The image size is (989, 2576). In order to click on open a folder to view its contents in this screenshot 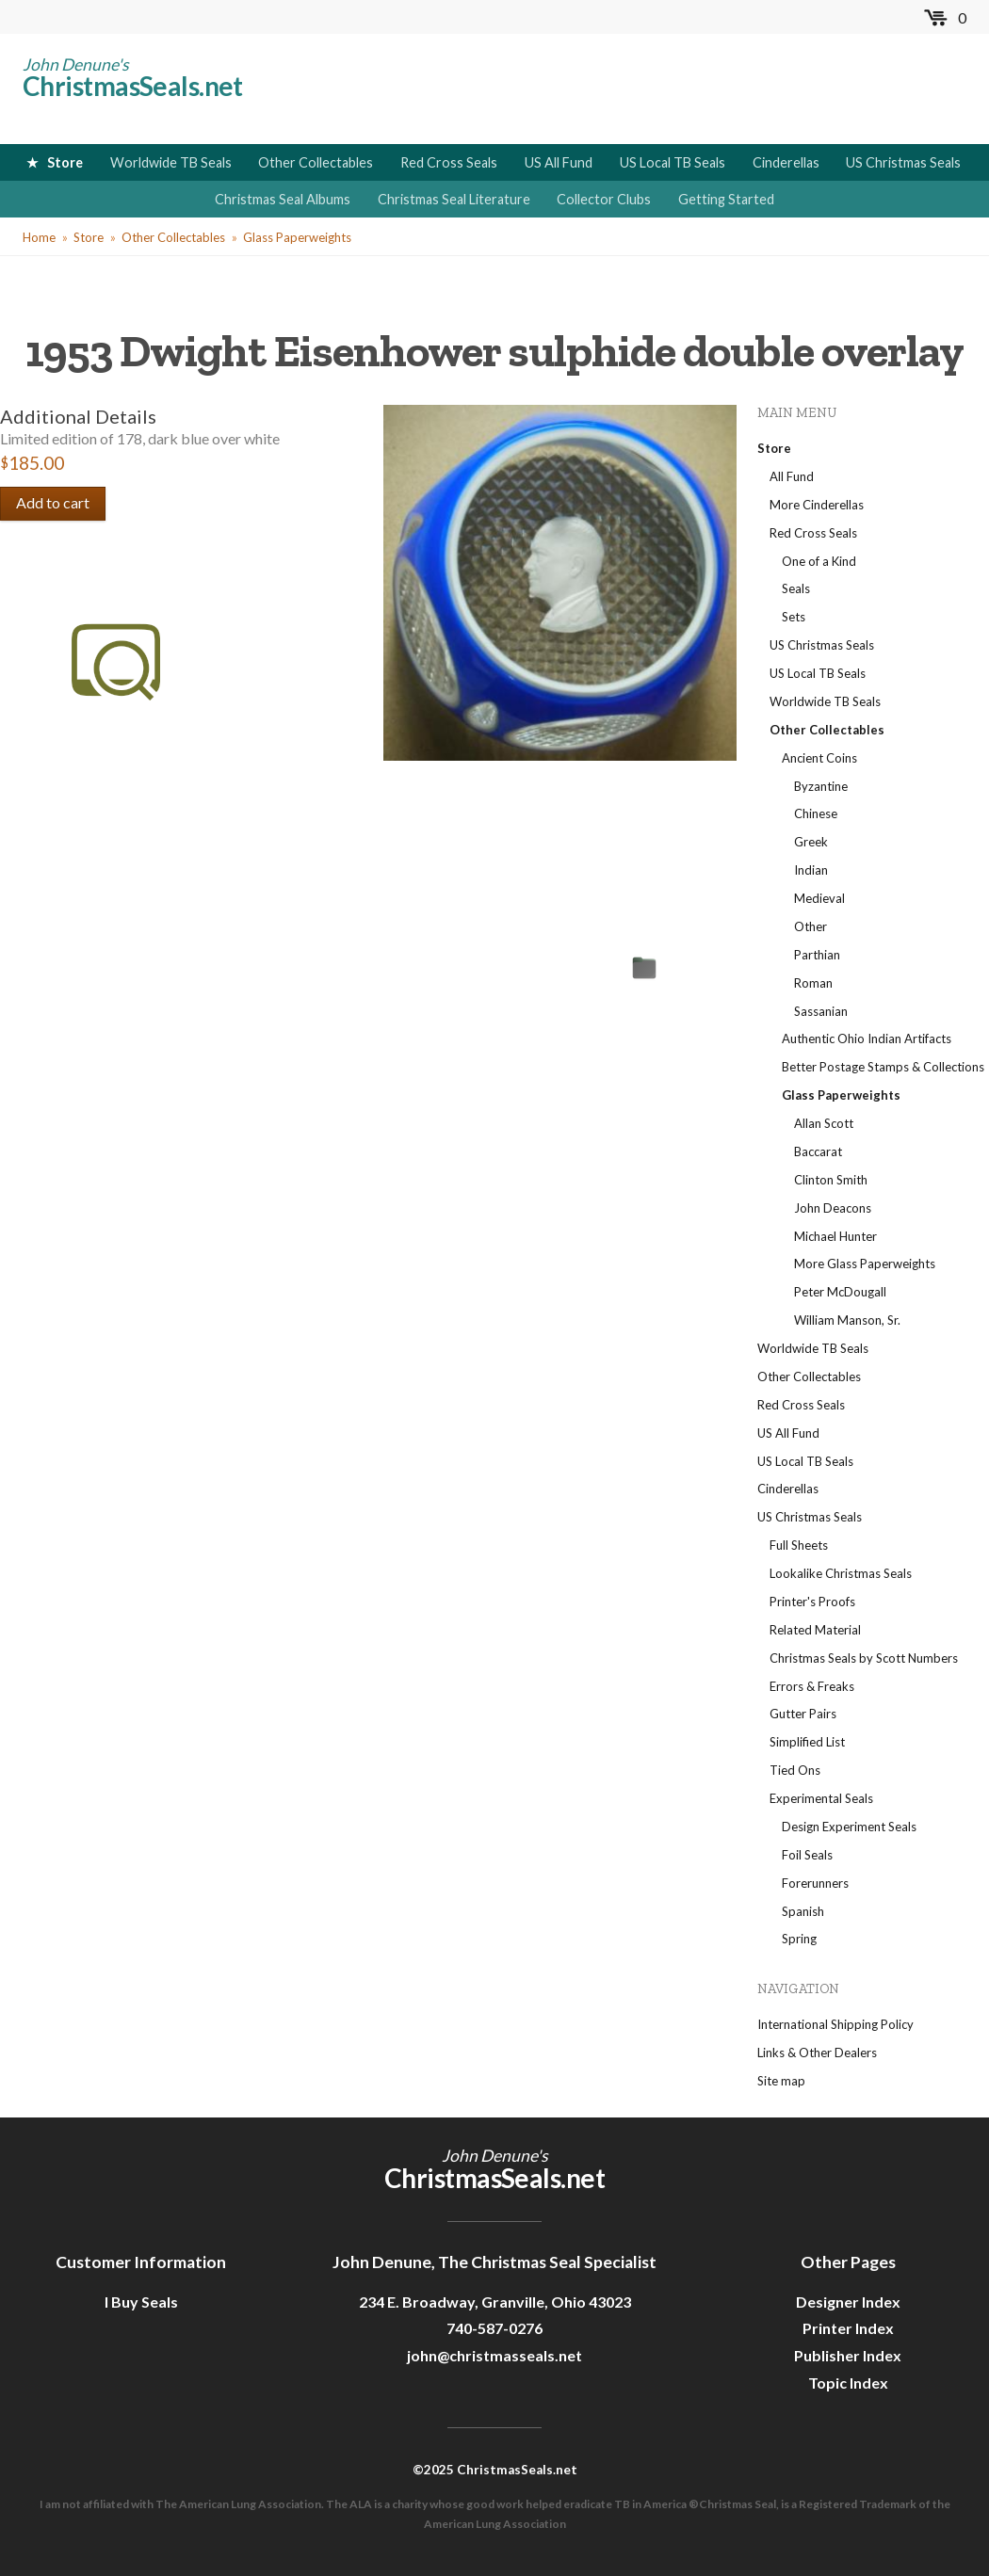, I will do `click(644, 968)`.